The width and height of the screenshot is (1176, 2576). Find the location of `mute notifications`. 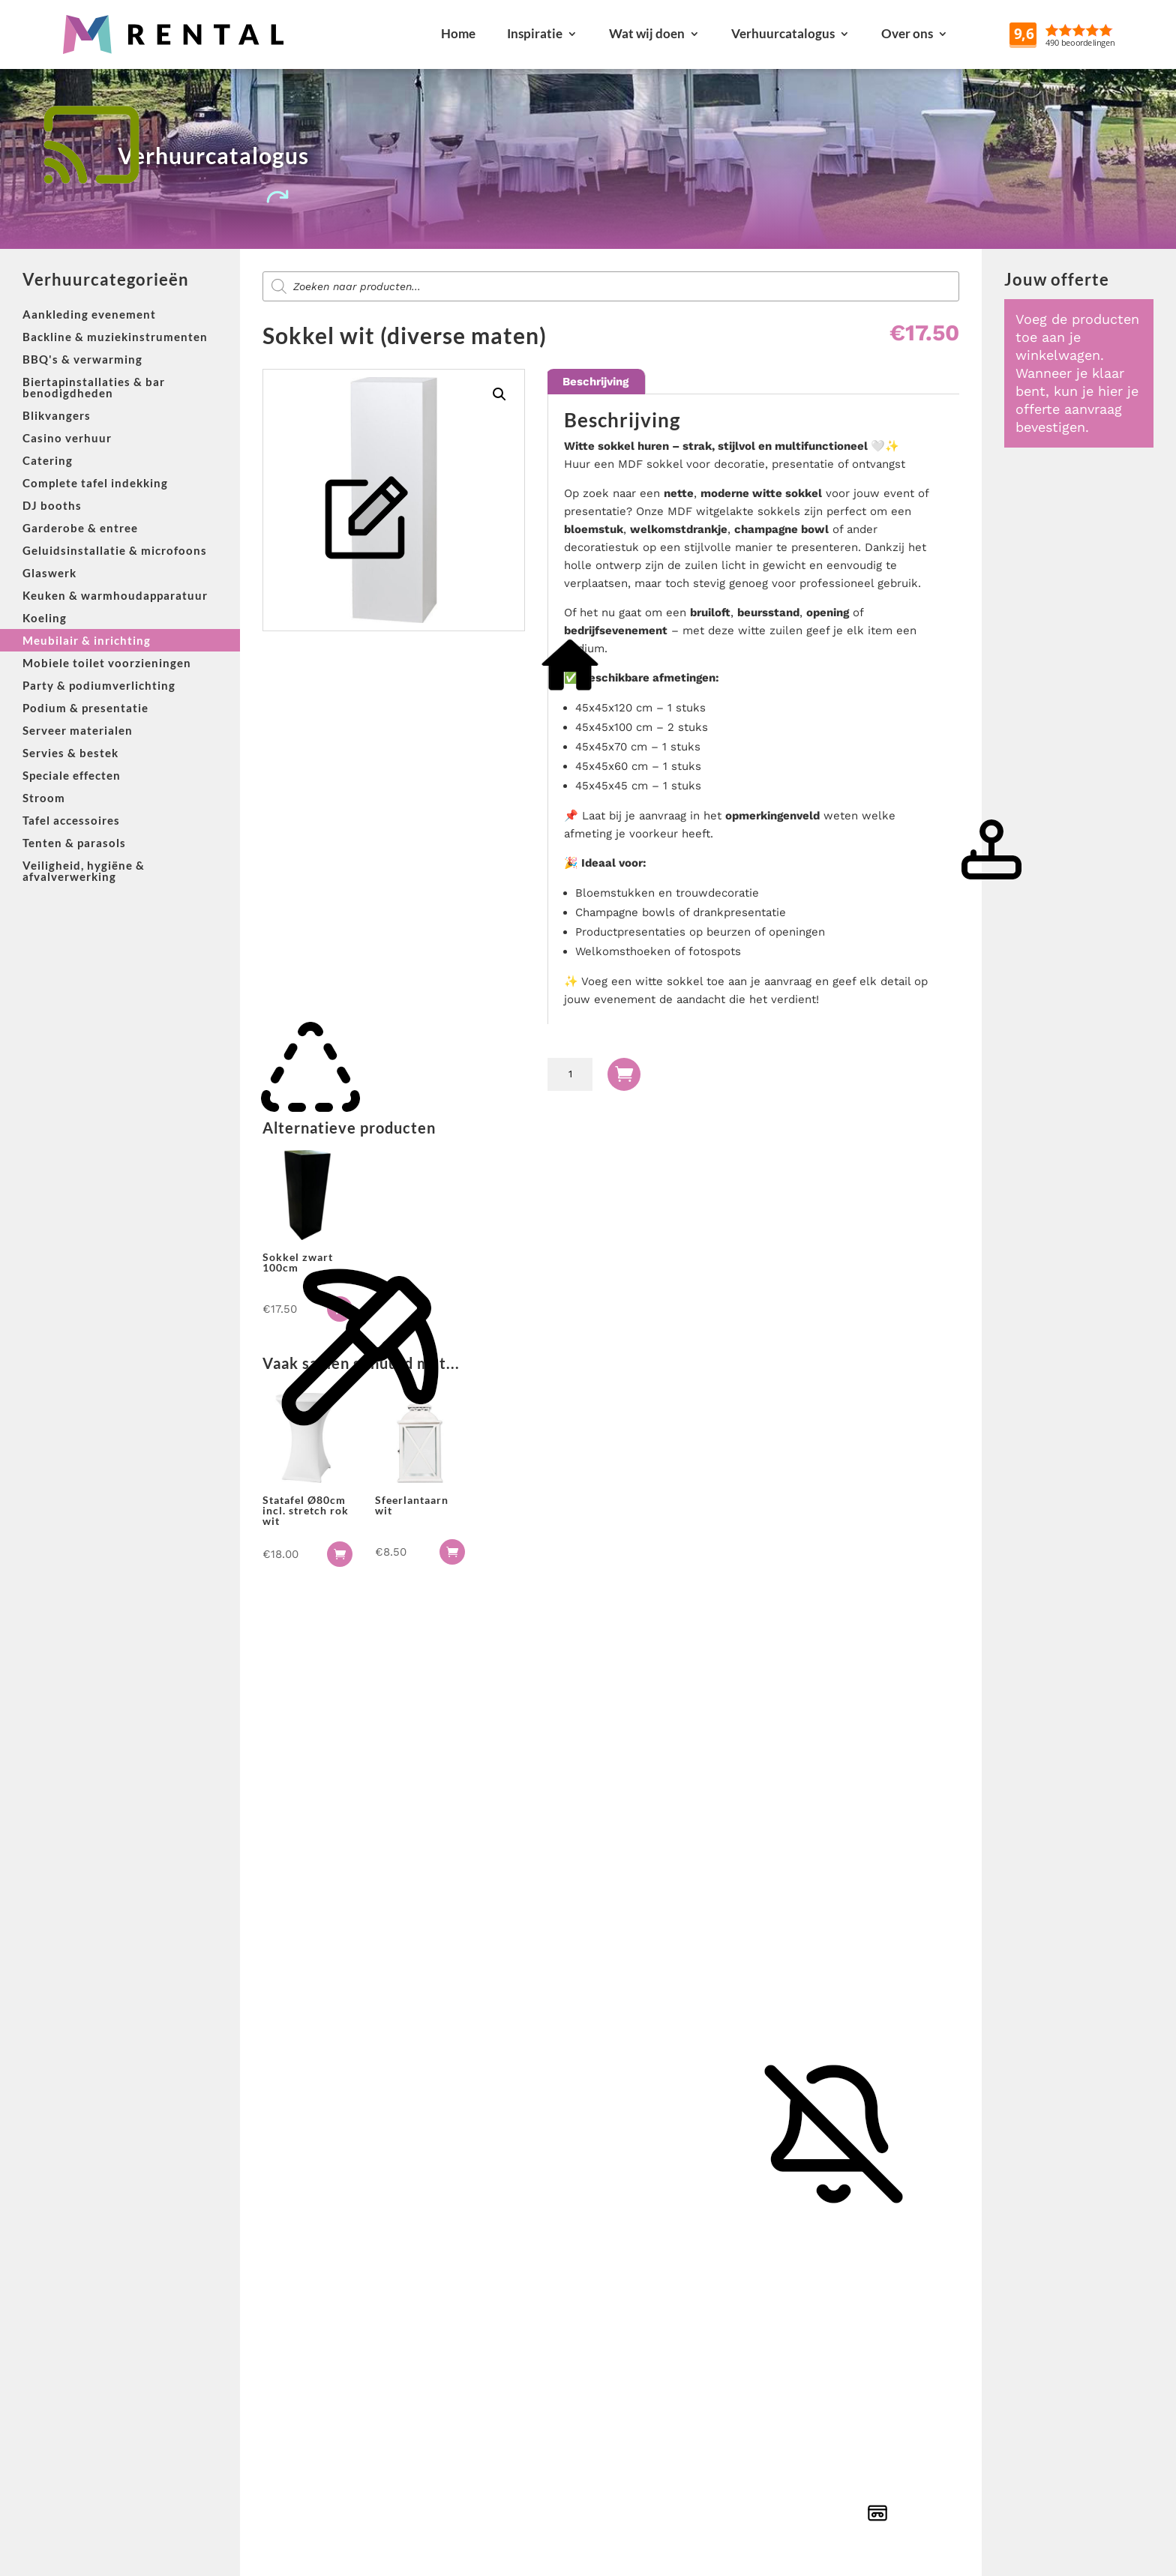

mute notifications is located at coordinates (833, 2134).